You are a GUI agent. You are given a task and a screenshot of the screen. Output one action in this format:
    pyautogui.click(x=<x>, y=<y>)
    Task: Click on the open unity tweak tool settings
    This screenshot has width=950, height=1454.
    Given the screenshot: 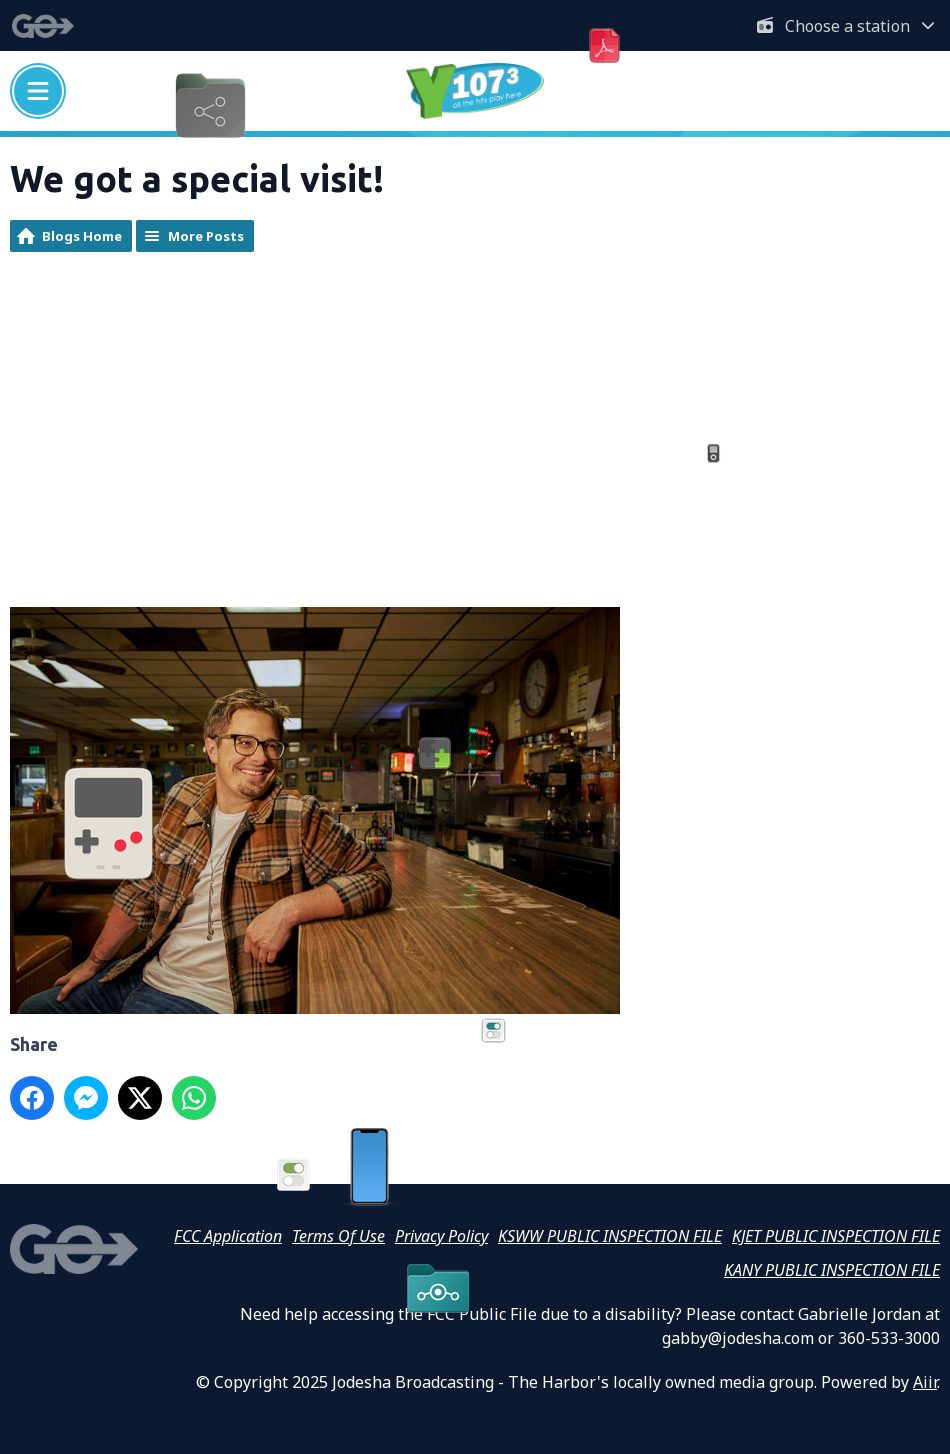 What is the action you would take?
    pyautogui.click(x=293, y=1174)
    